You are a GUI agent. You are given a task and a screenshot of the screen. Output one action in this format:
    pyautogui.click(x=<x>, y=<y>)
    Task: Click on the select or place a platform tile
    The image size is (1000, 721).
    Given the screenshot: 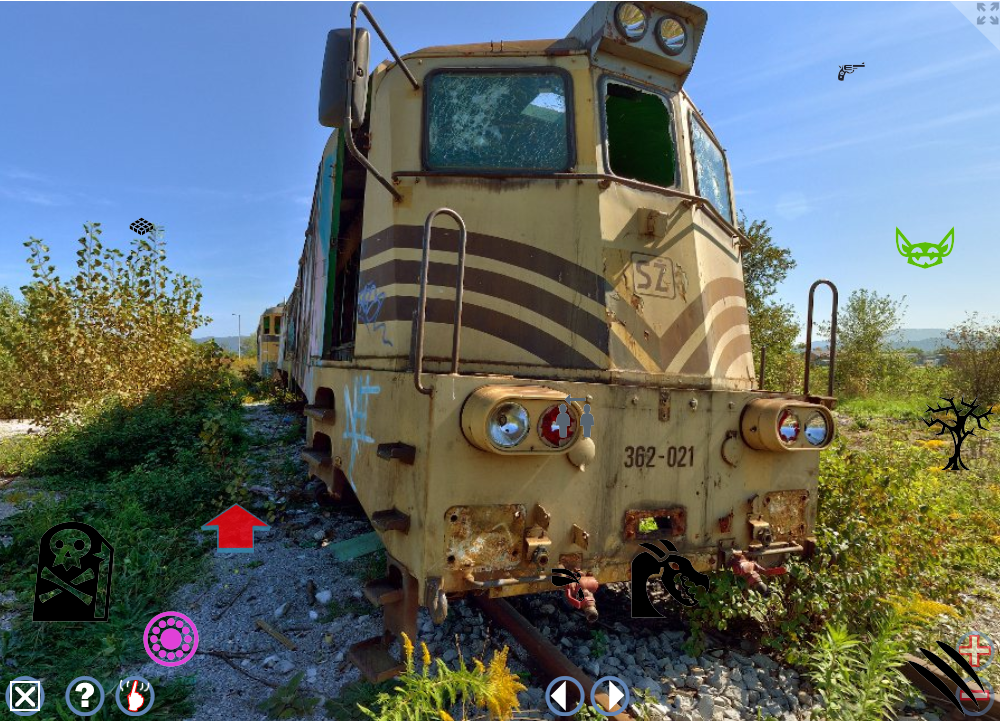 What is the action you would take?
    pyautogui.click(x=141, y=226)
    